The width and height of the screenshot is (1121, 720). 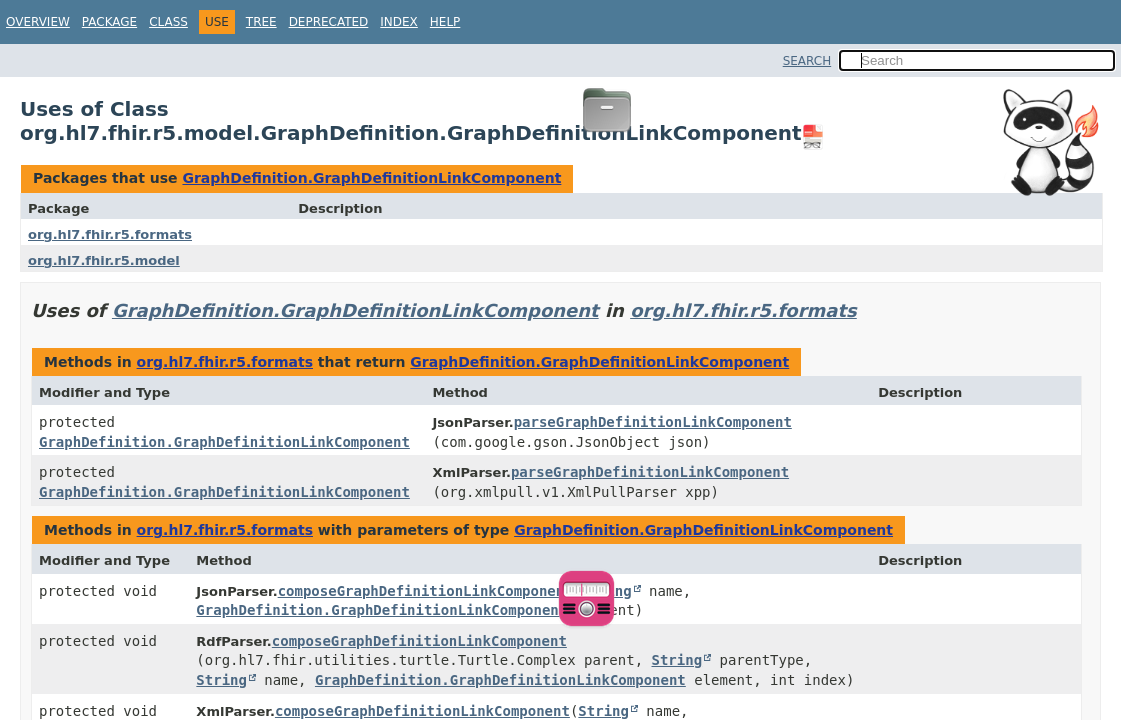 I want to click on open papers app for reading and organizing documents, so click(x=813, y=137).